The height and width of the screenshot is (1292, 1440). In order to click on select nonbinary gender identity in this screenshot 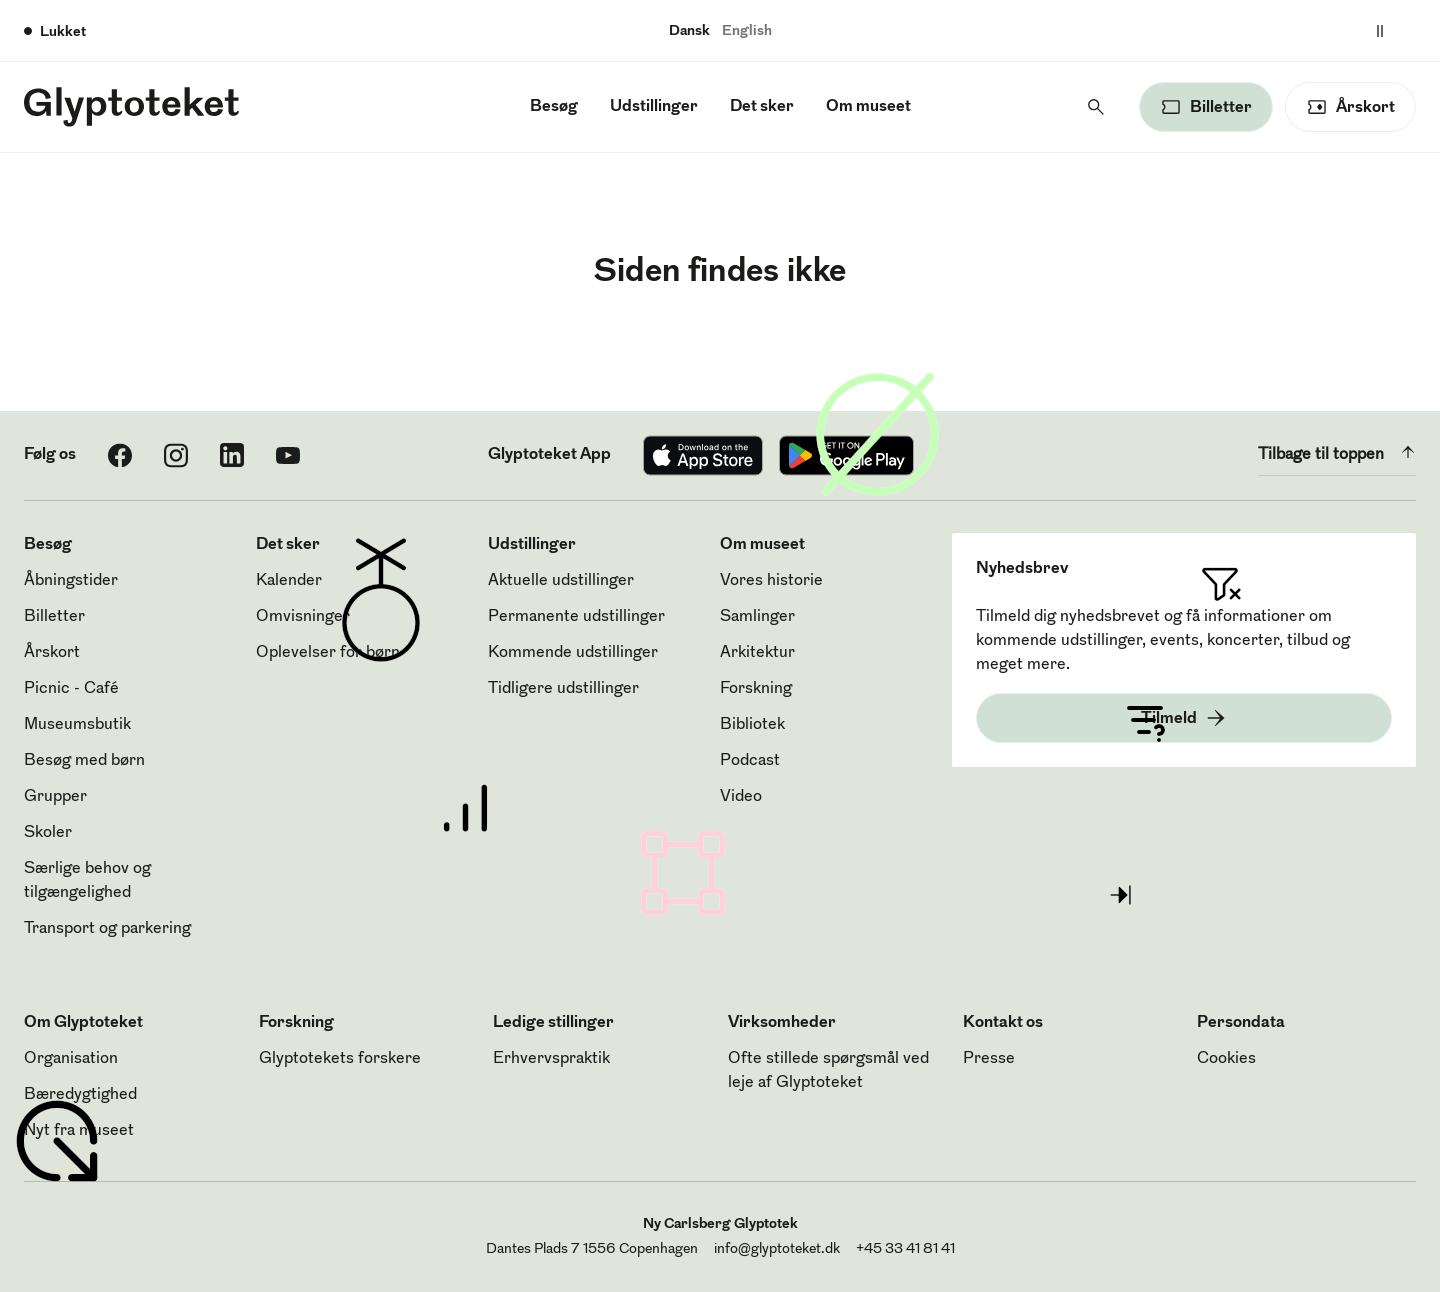, I will do `click(381, 600)`.